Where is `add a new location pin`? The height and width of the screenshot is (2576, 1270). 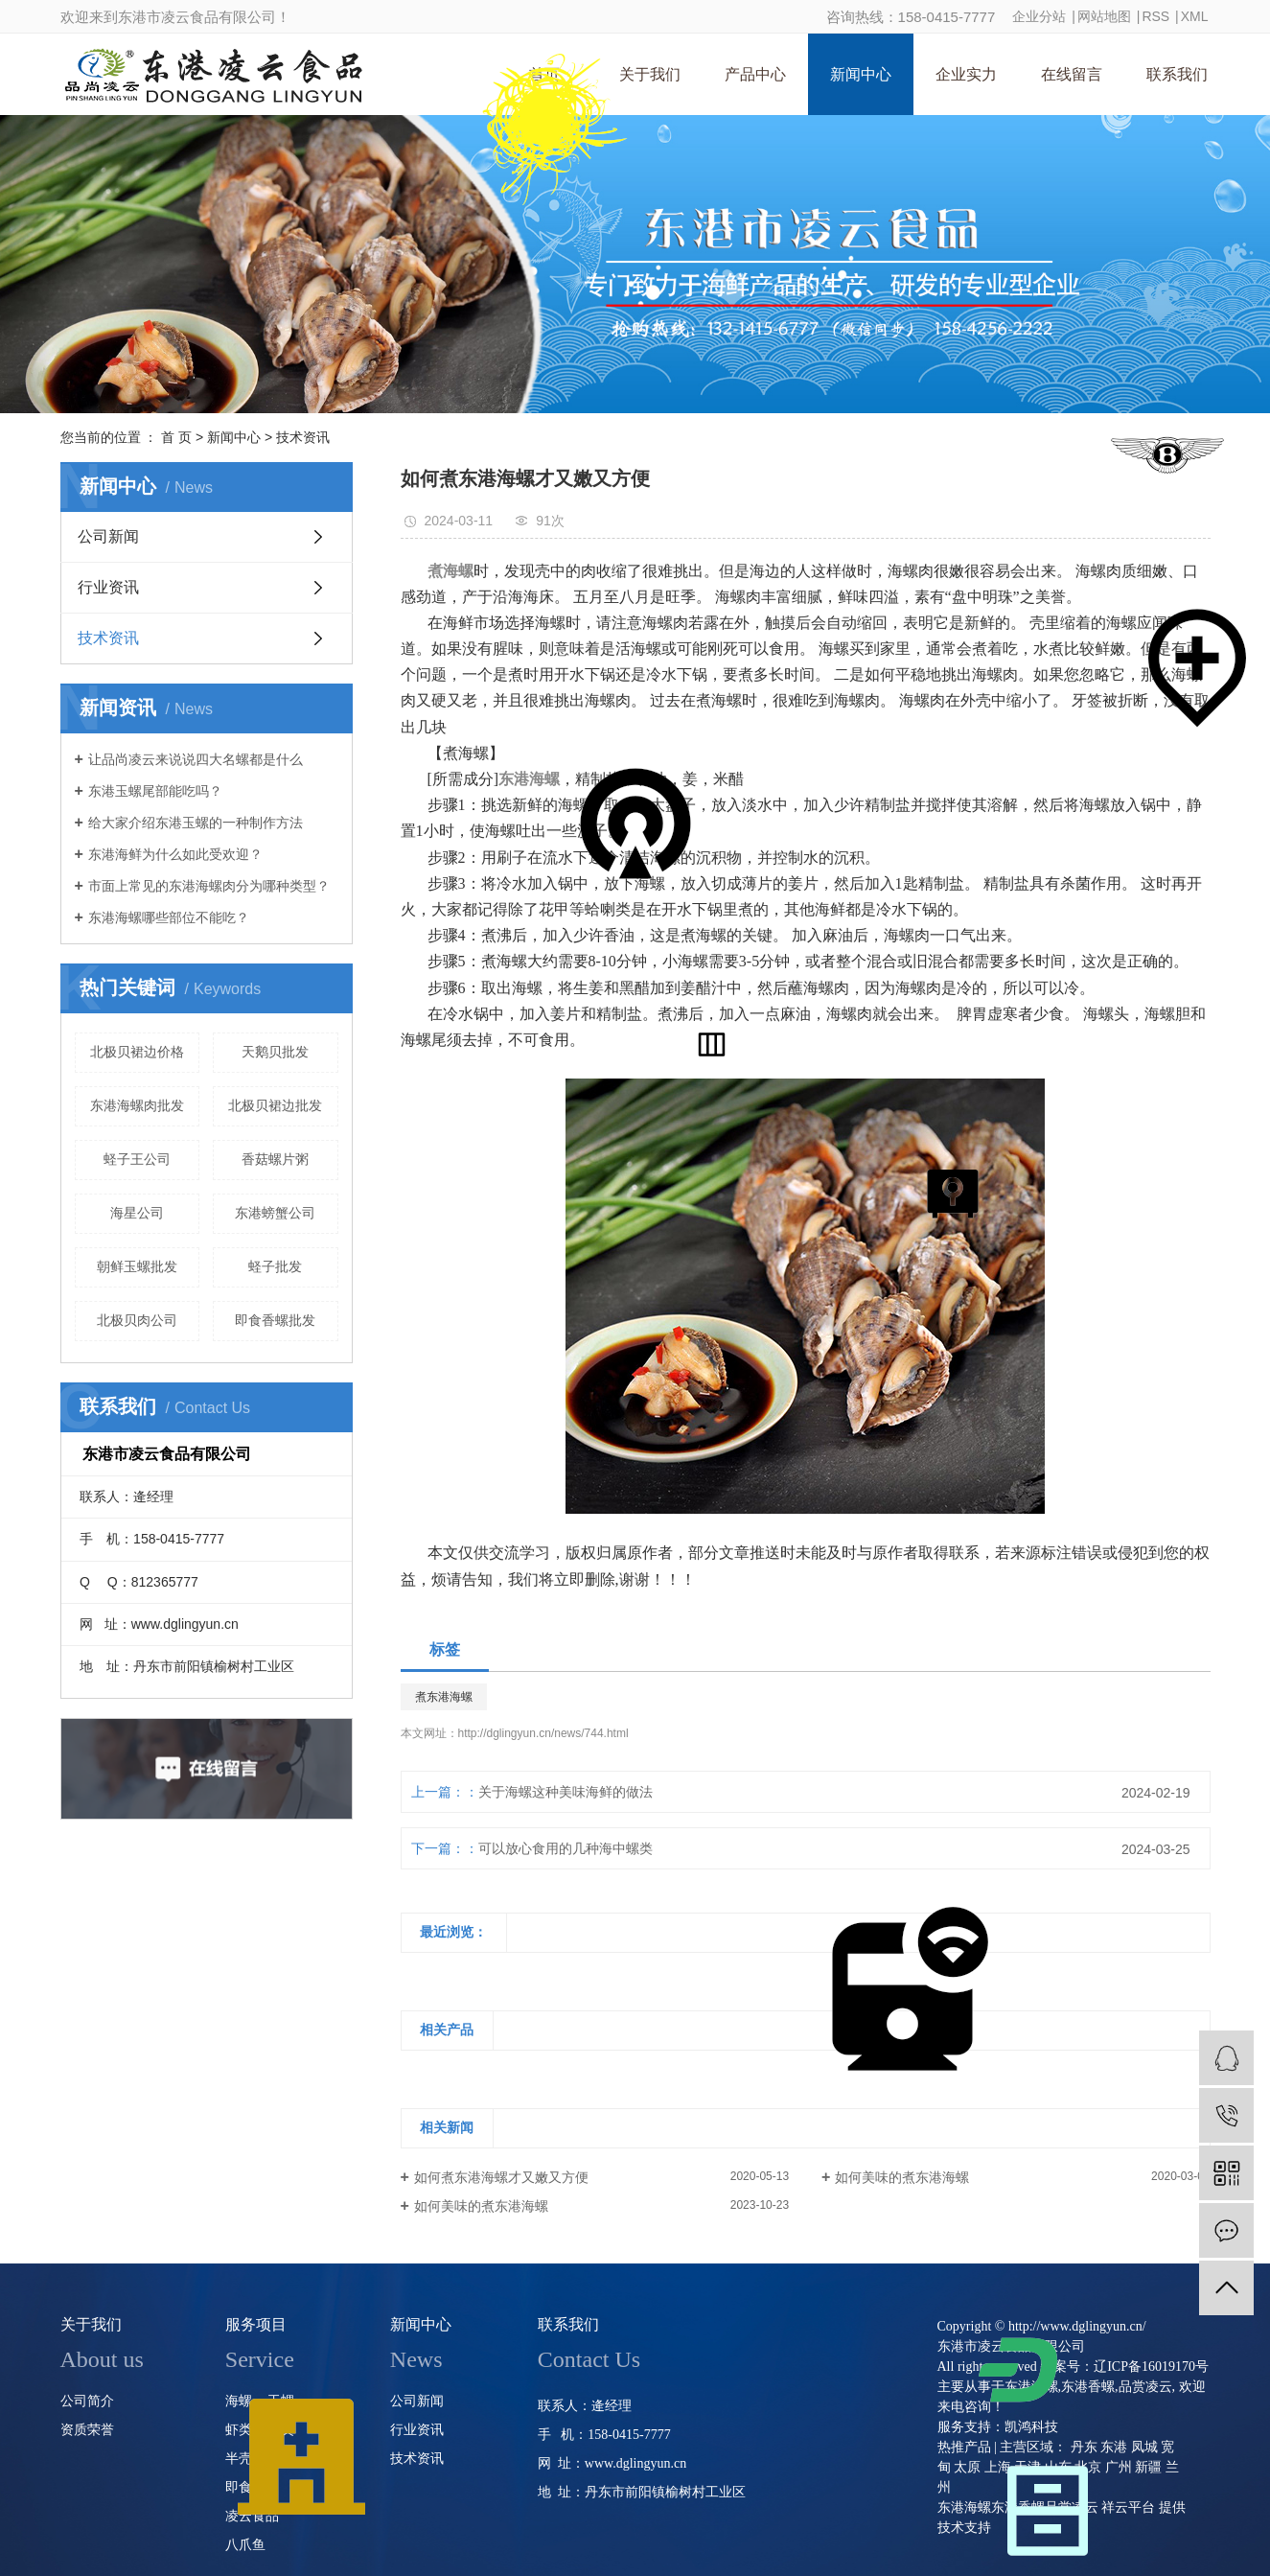
add a new location pin is located at coordinates (1197, 663).